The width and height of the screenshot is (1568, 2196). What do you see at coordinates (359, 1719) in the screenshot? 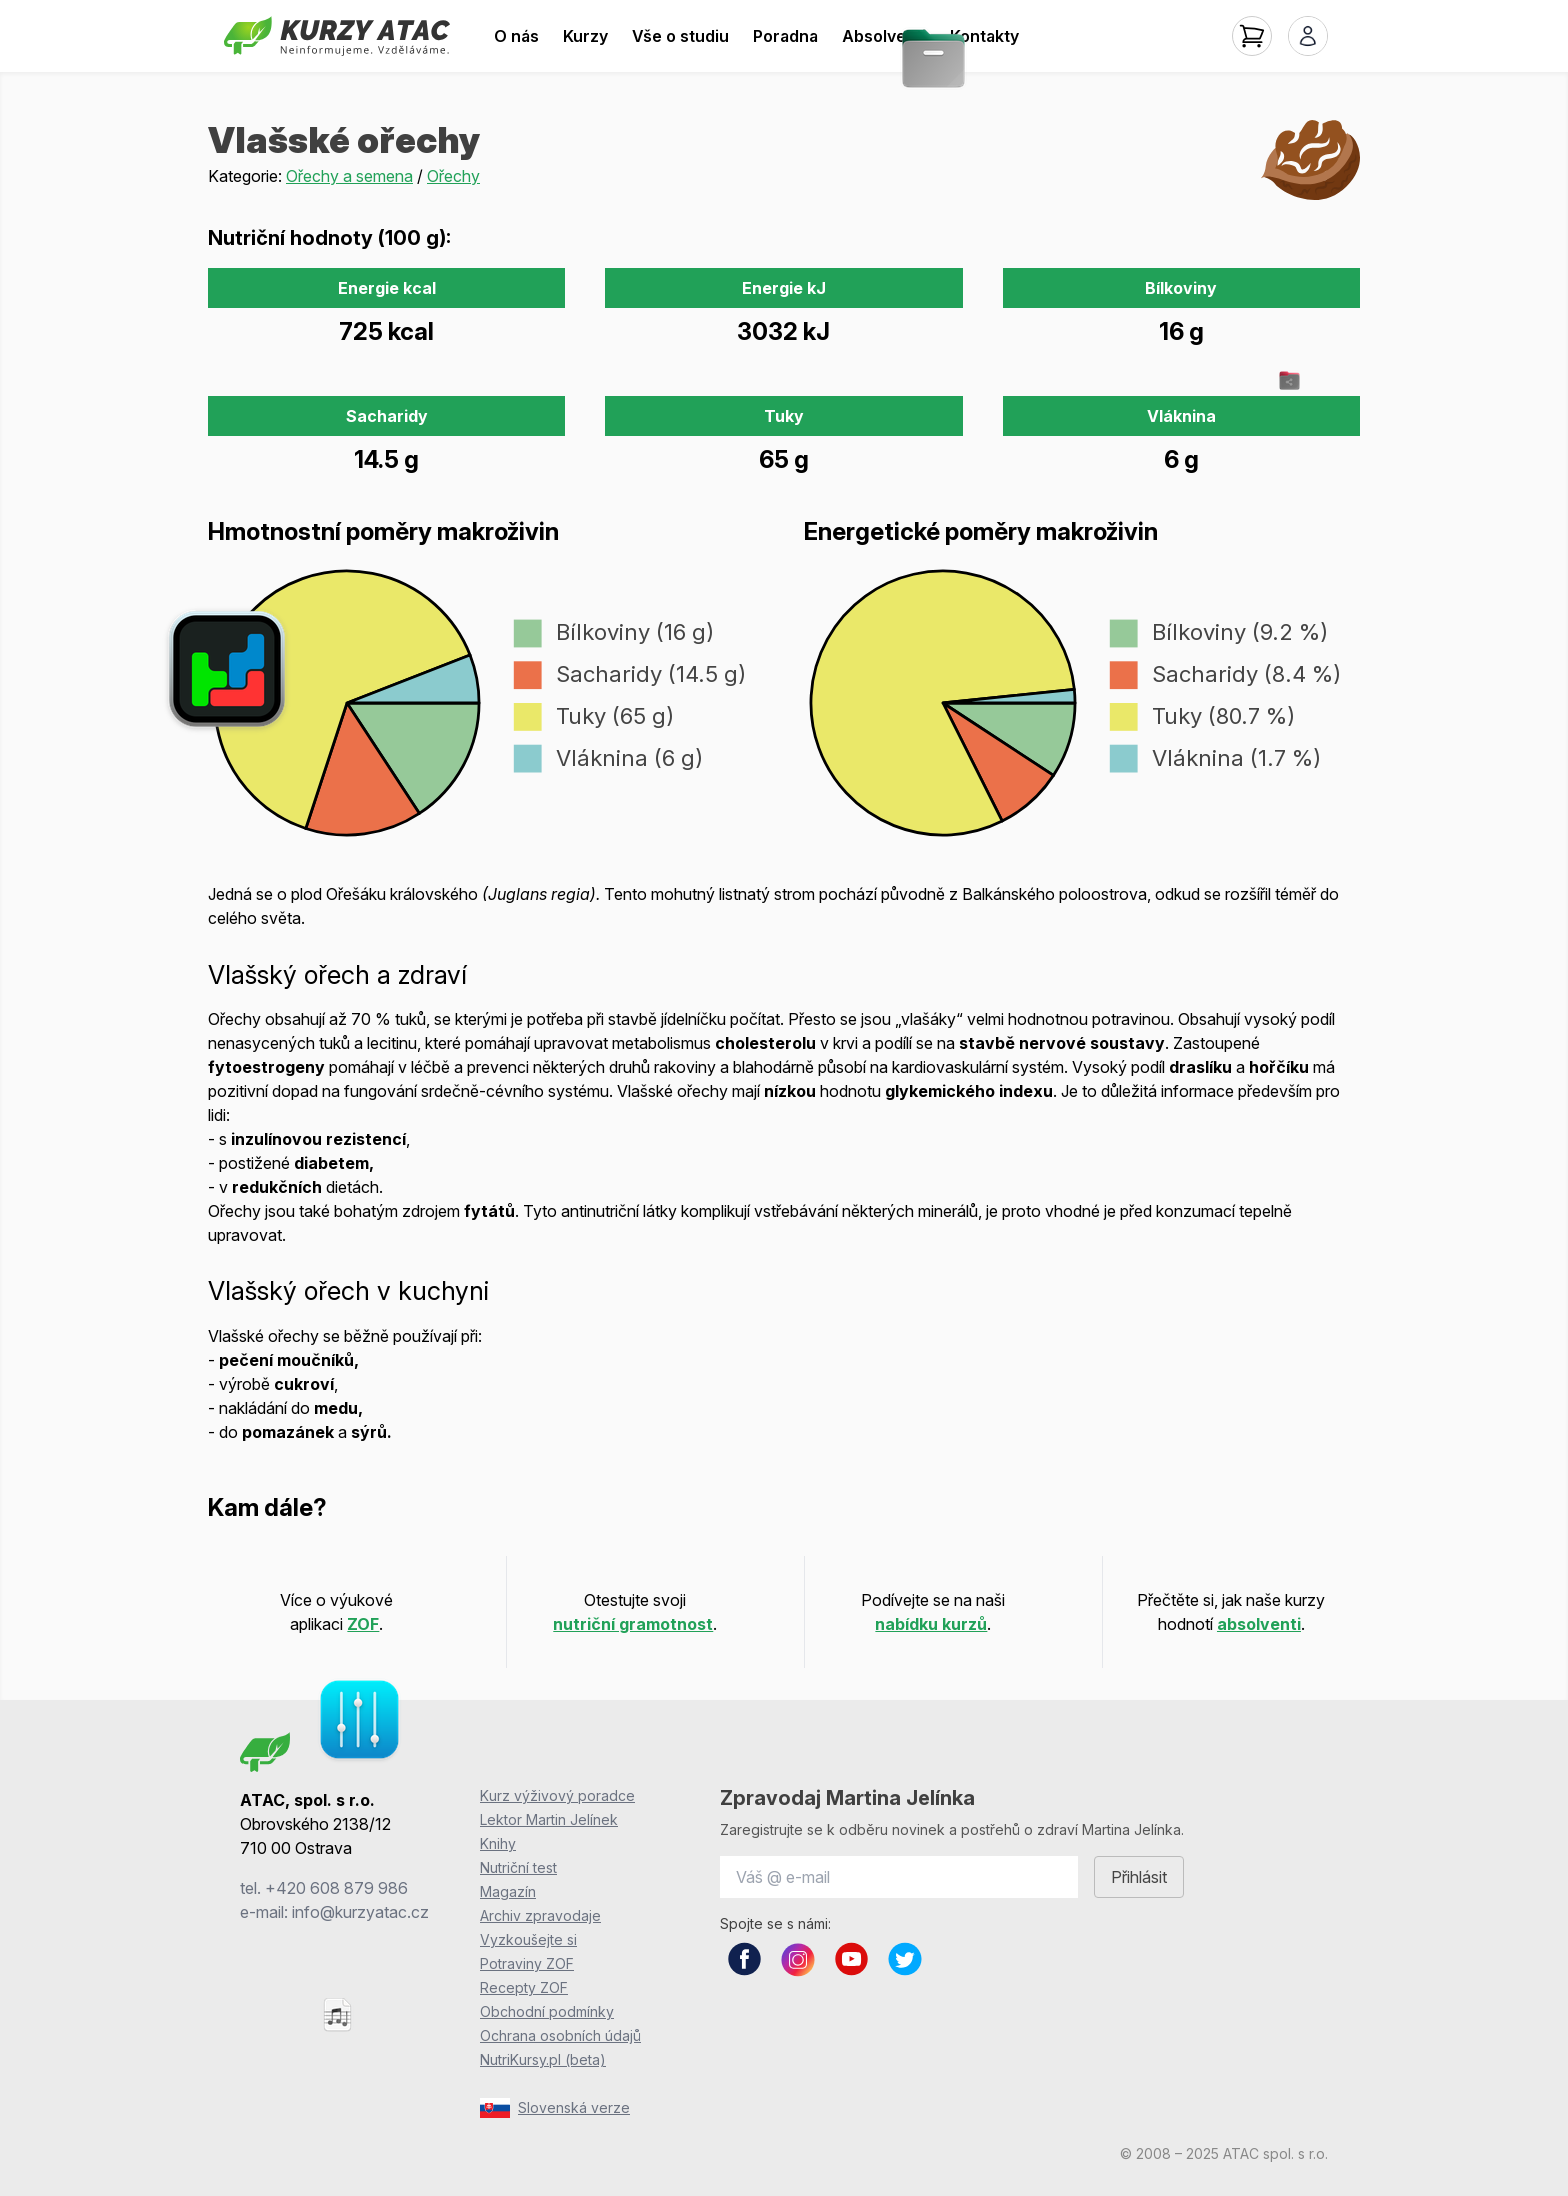
I see `open easyeffects audio processing app` at bounding box center [359, 1719].